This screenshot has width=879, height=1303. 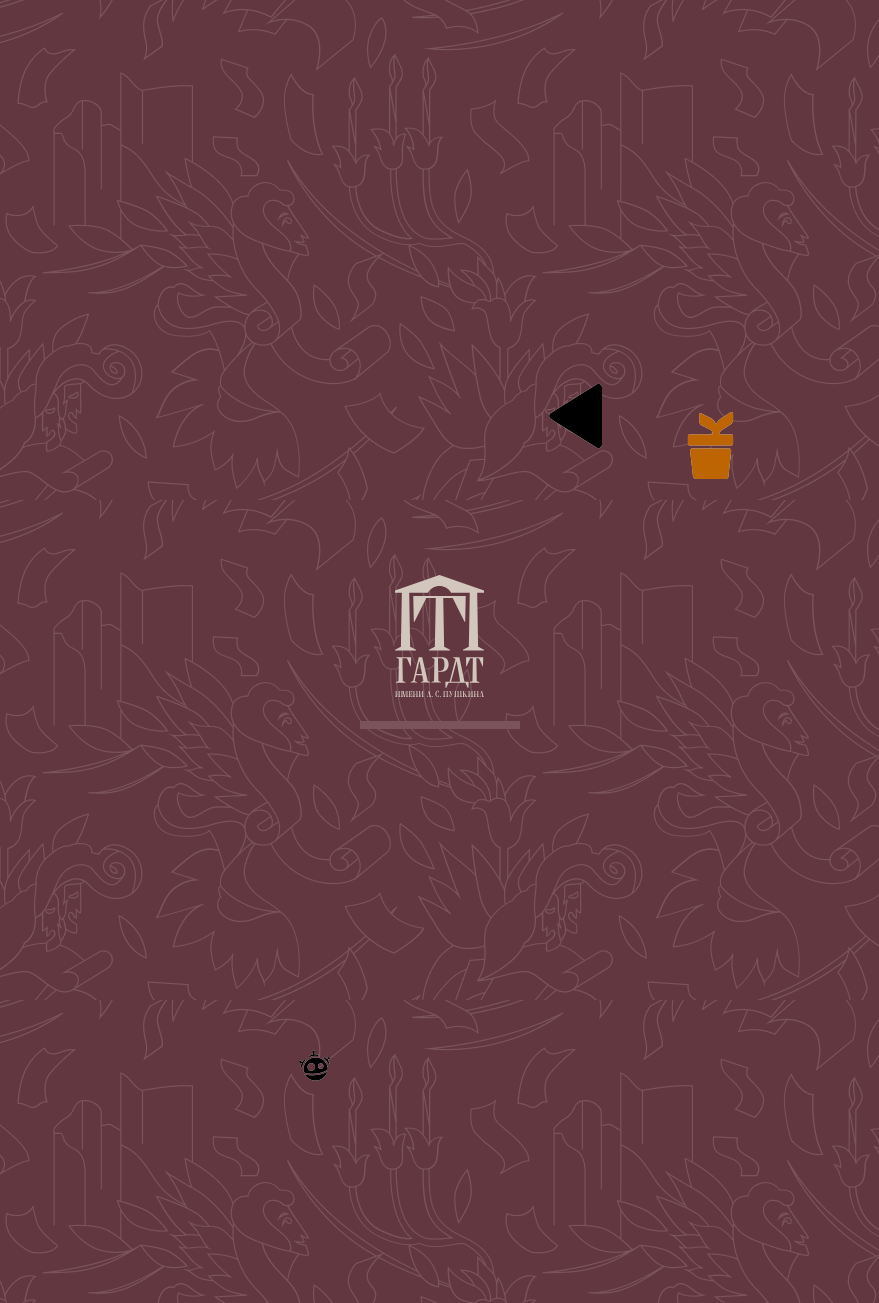 I want to click on play media in reverse, so click(x=581, y=416).